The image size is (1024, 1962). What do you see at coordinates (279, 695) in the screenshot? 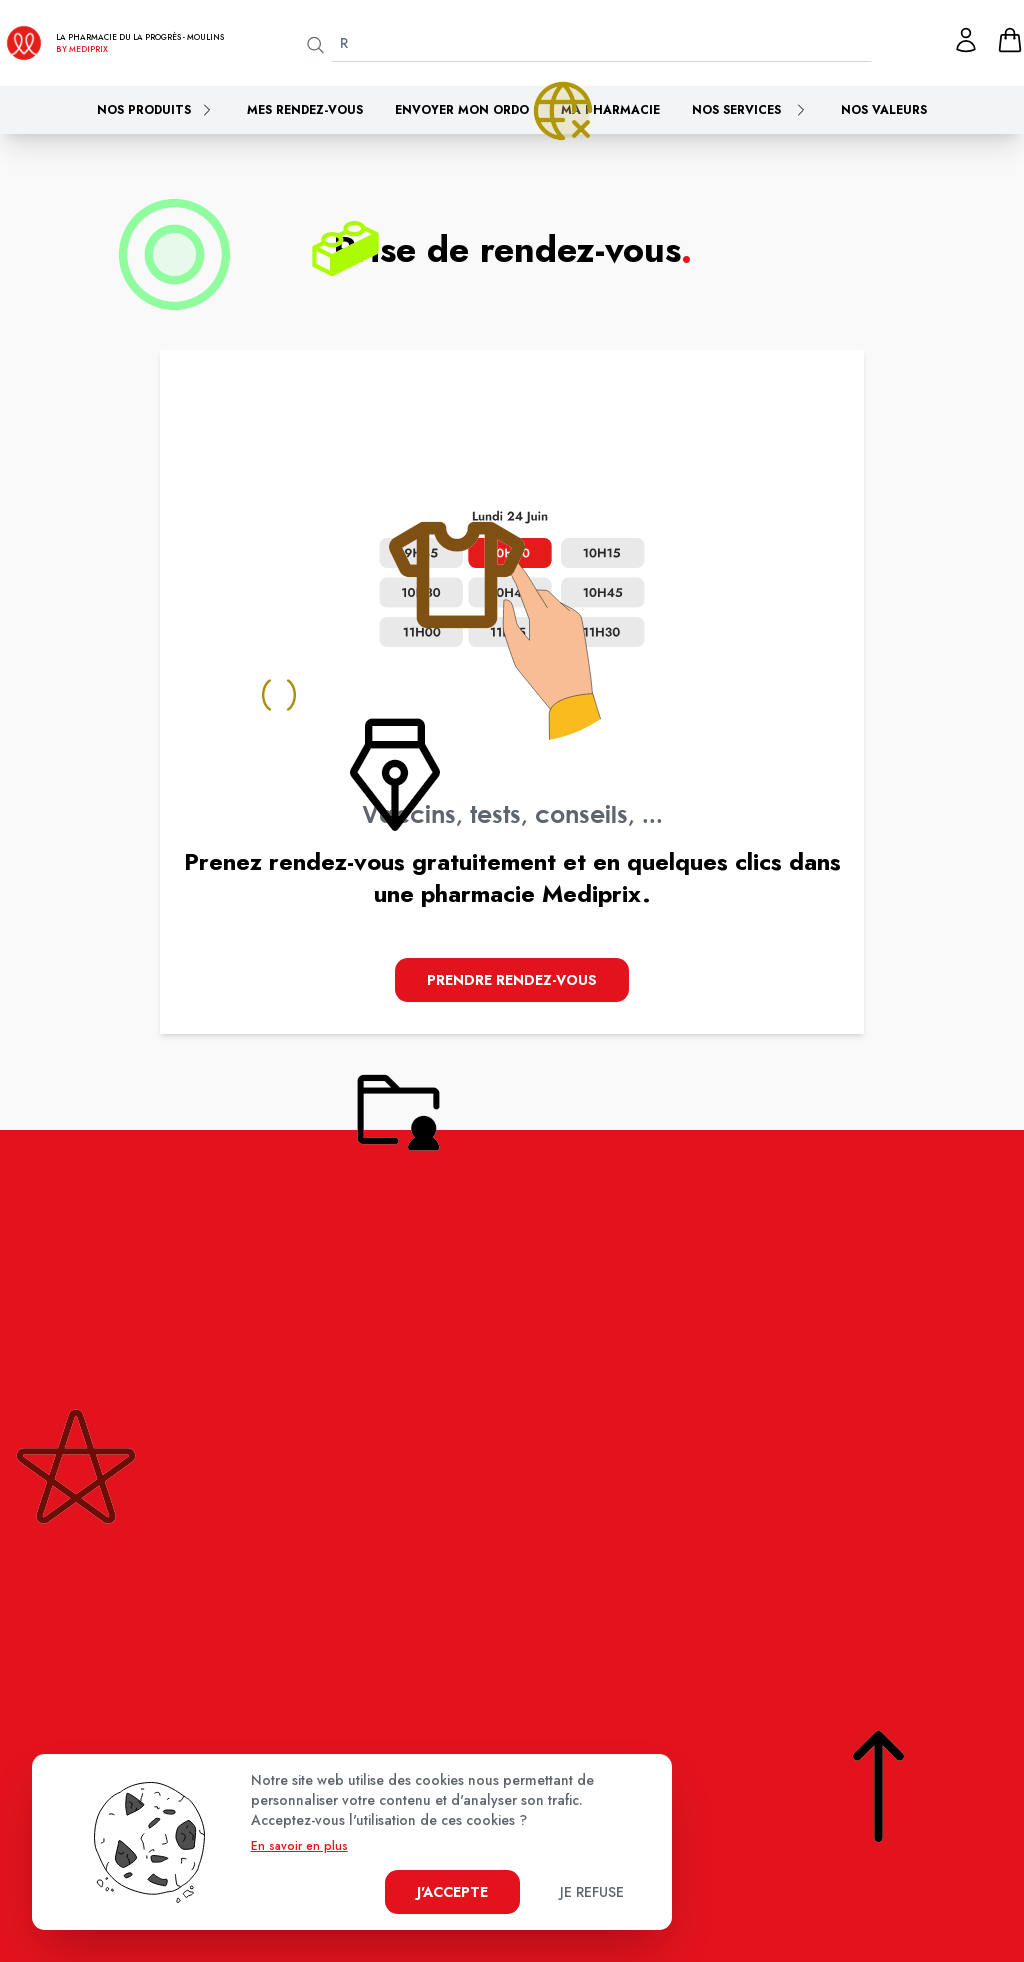
I see `insert parentheses or grouping brackets` at bounding box center [279, 695].